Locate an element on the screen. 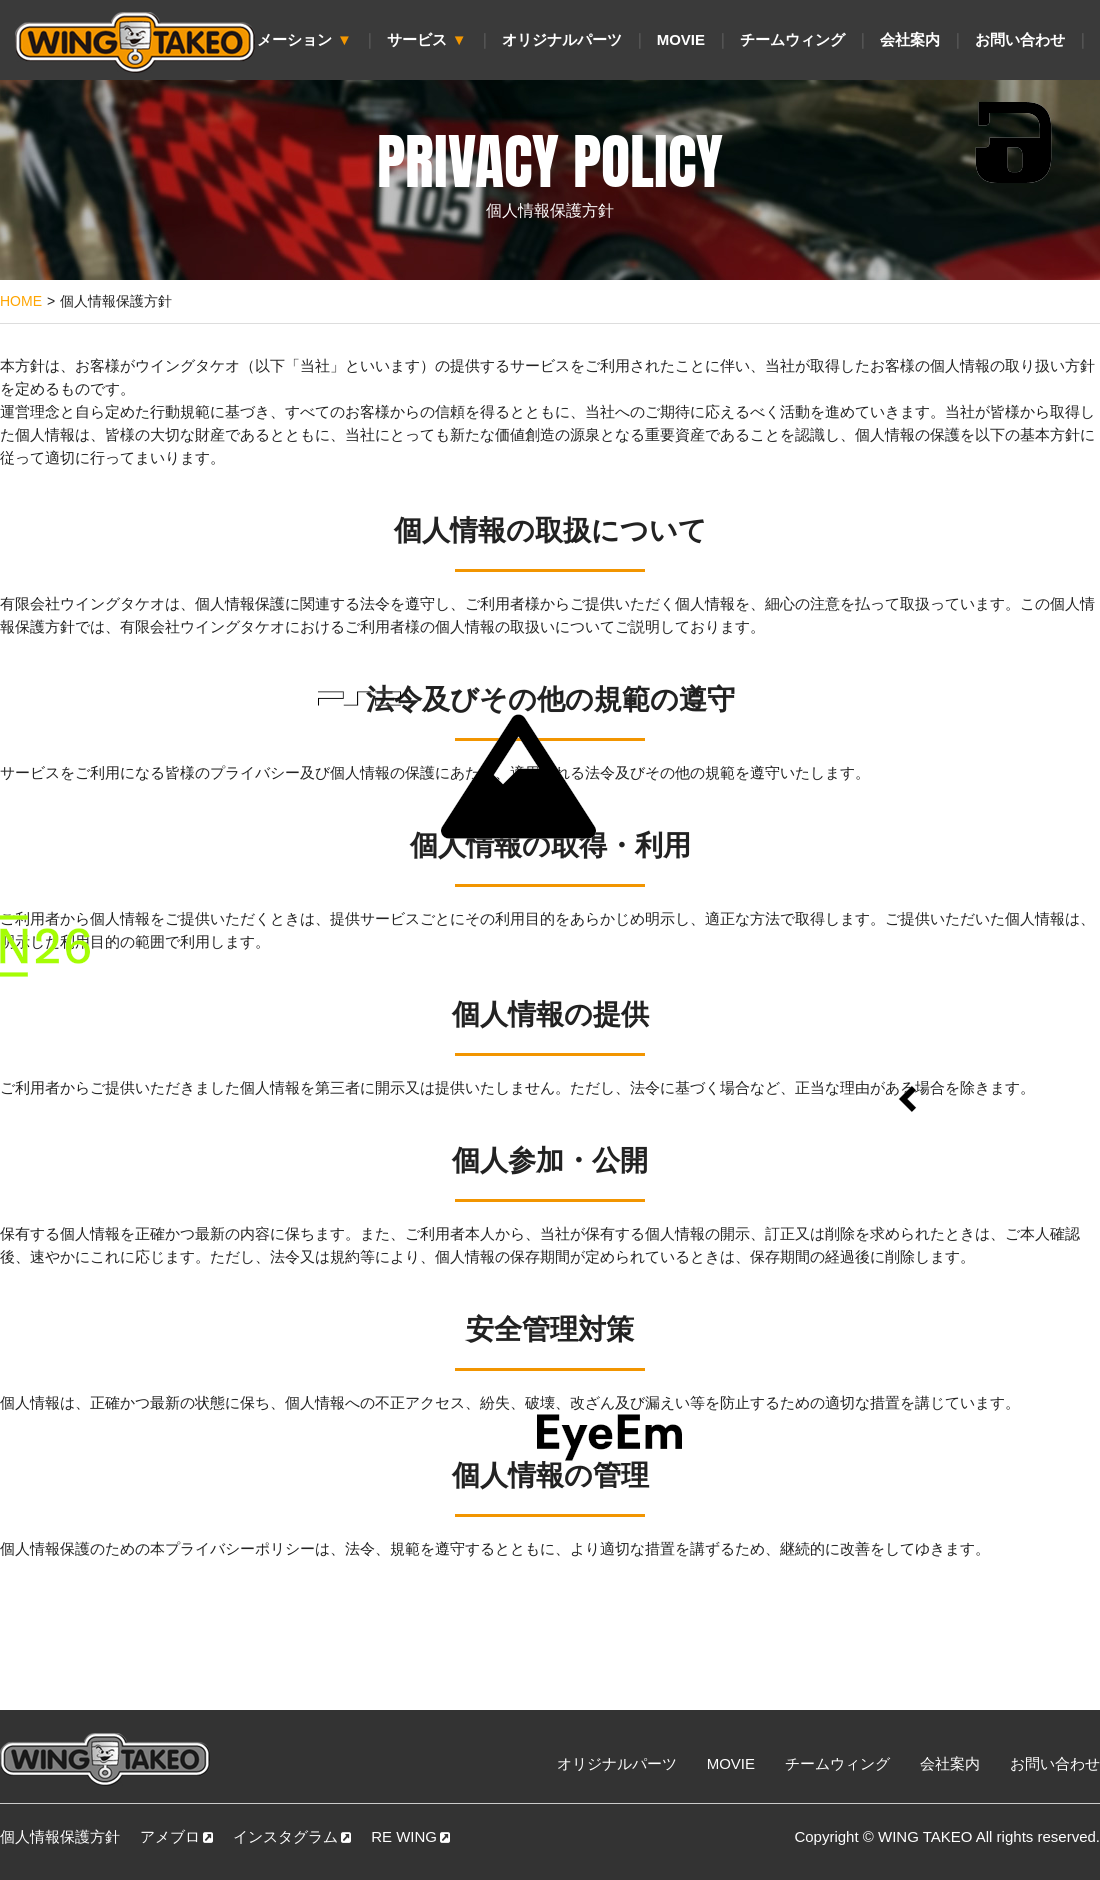 This screenshot has height=1880, width=1100. open the EyeEm photography app is located at coordinates (609, 1437).